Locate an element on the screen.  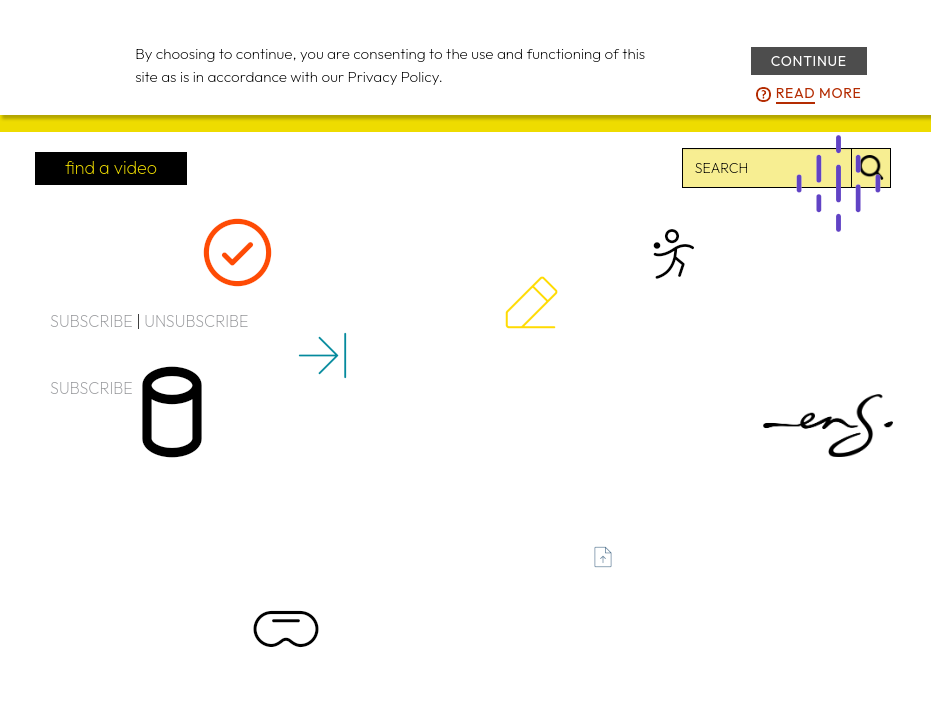
access database or storage is located at coordinates (172, 412).